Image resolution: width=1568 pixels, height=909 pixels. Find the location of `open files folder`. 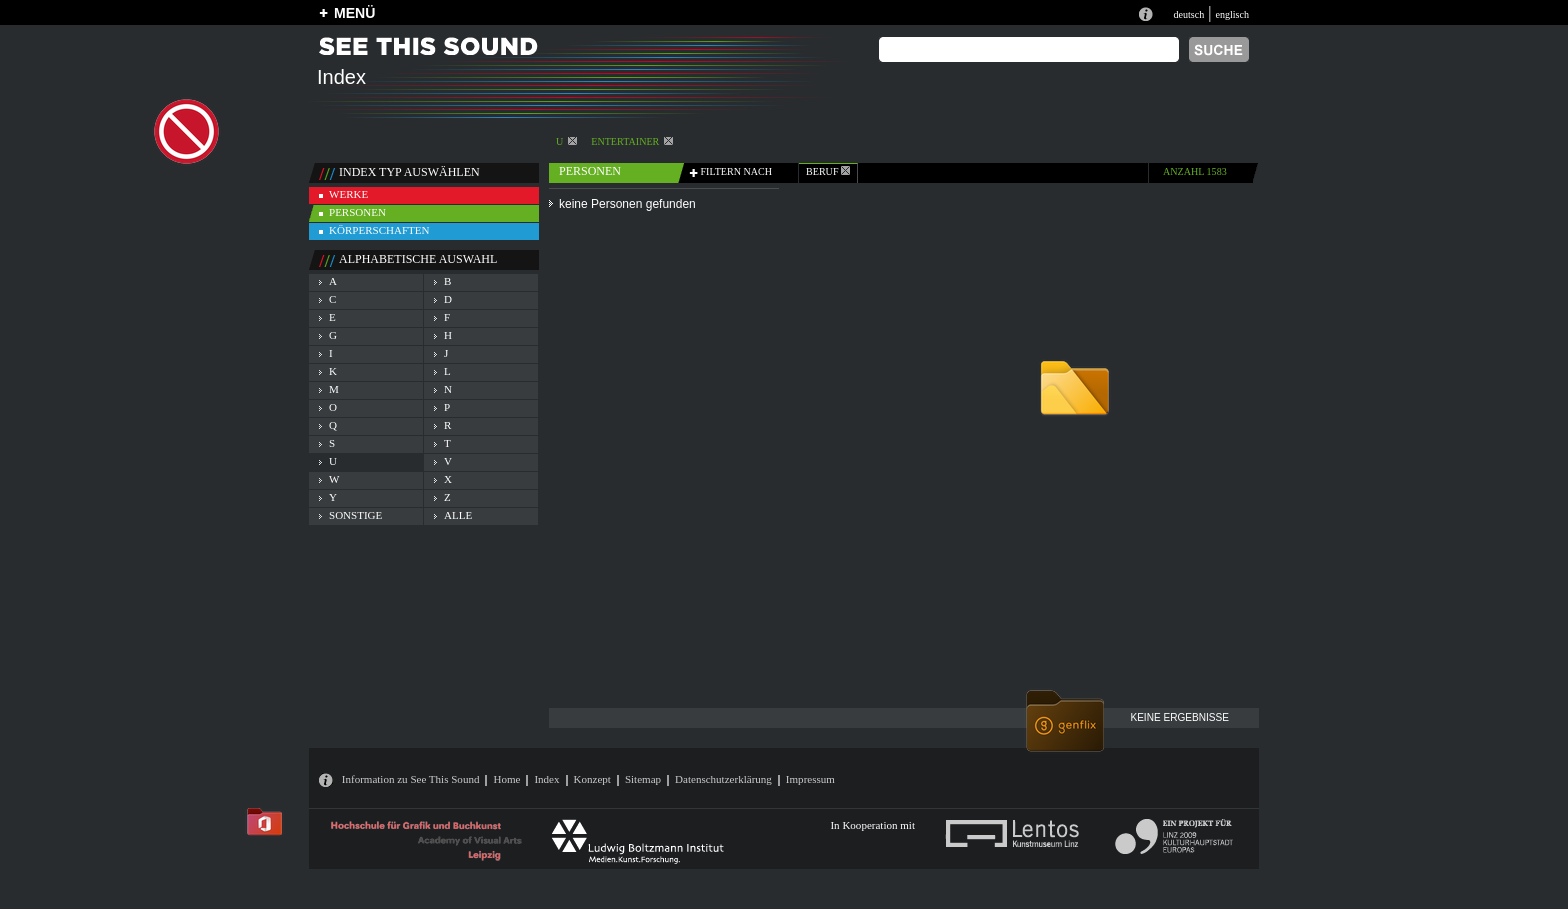

open files folder is located at coordinates (1074, 389).